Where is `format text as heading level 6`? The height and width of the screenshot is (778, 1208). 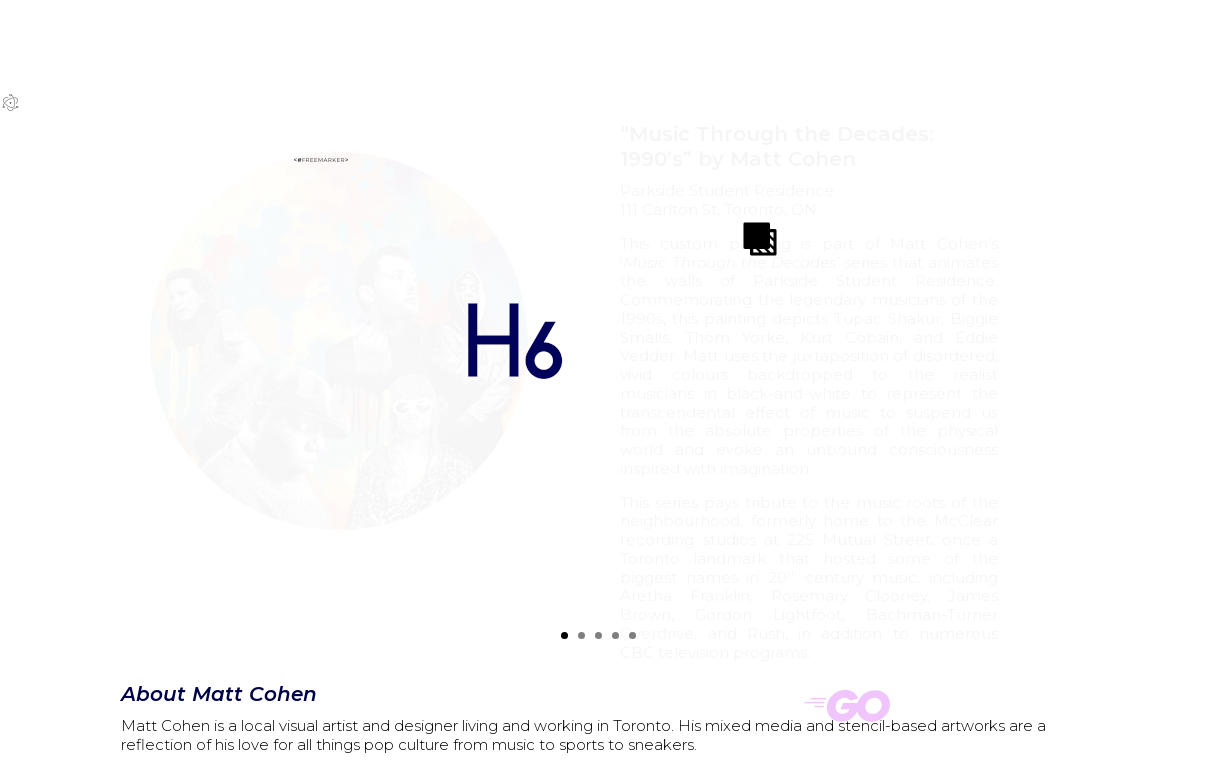
format text as heading level 6 is located at coordinates (514, 340).